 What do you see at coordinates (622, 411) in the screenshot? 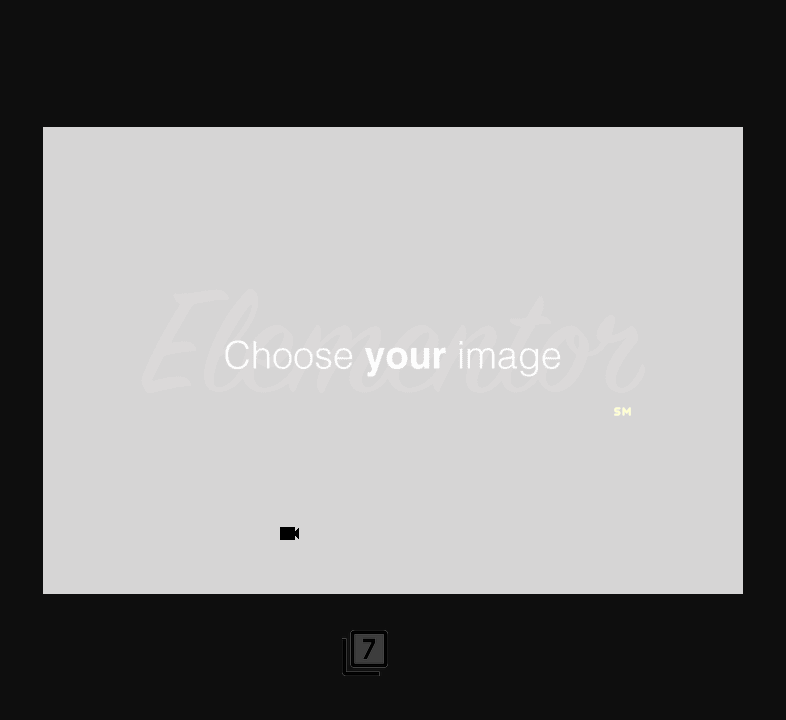
I see `indicates a service mark designation` at bounding box center [622, 411].